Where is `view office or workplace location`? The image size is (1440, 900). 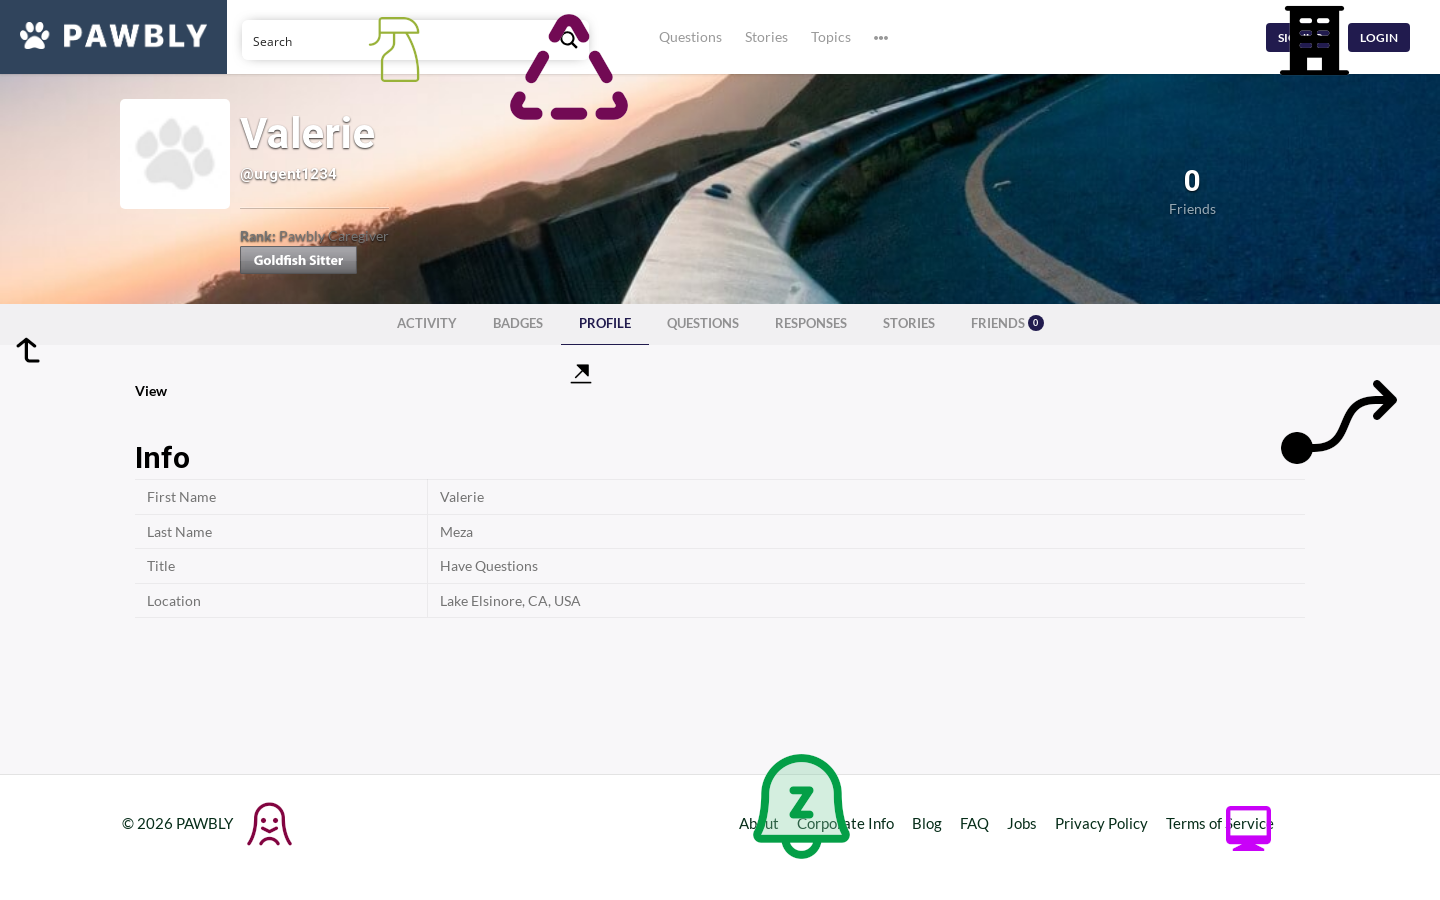 view office or workplace location is located at coordinates (1314, 40).